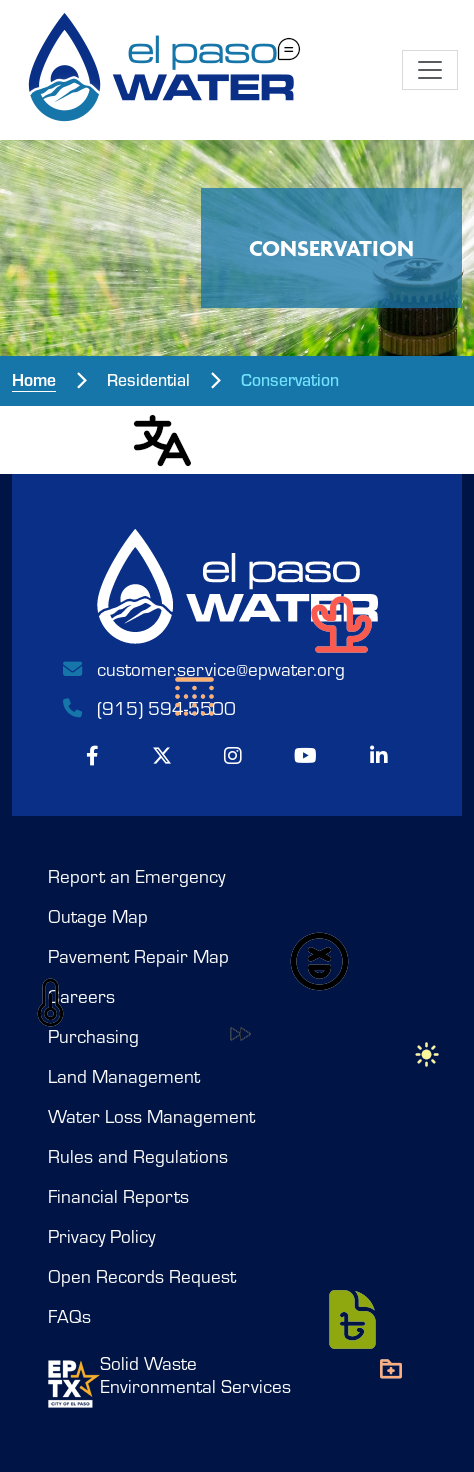 This screenshot has height=1472, width=474. Describe the element at coordinates (288, 49) in the screenshot. I see `open chat or messaging` at that location.